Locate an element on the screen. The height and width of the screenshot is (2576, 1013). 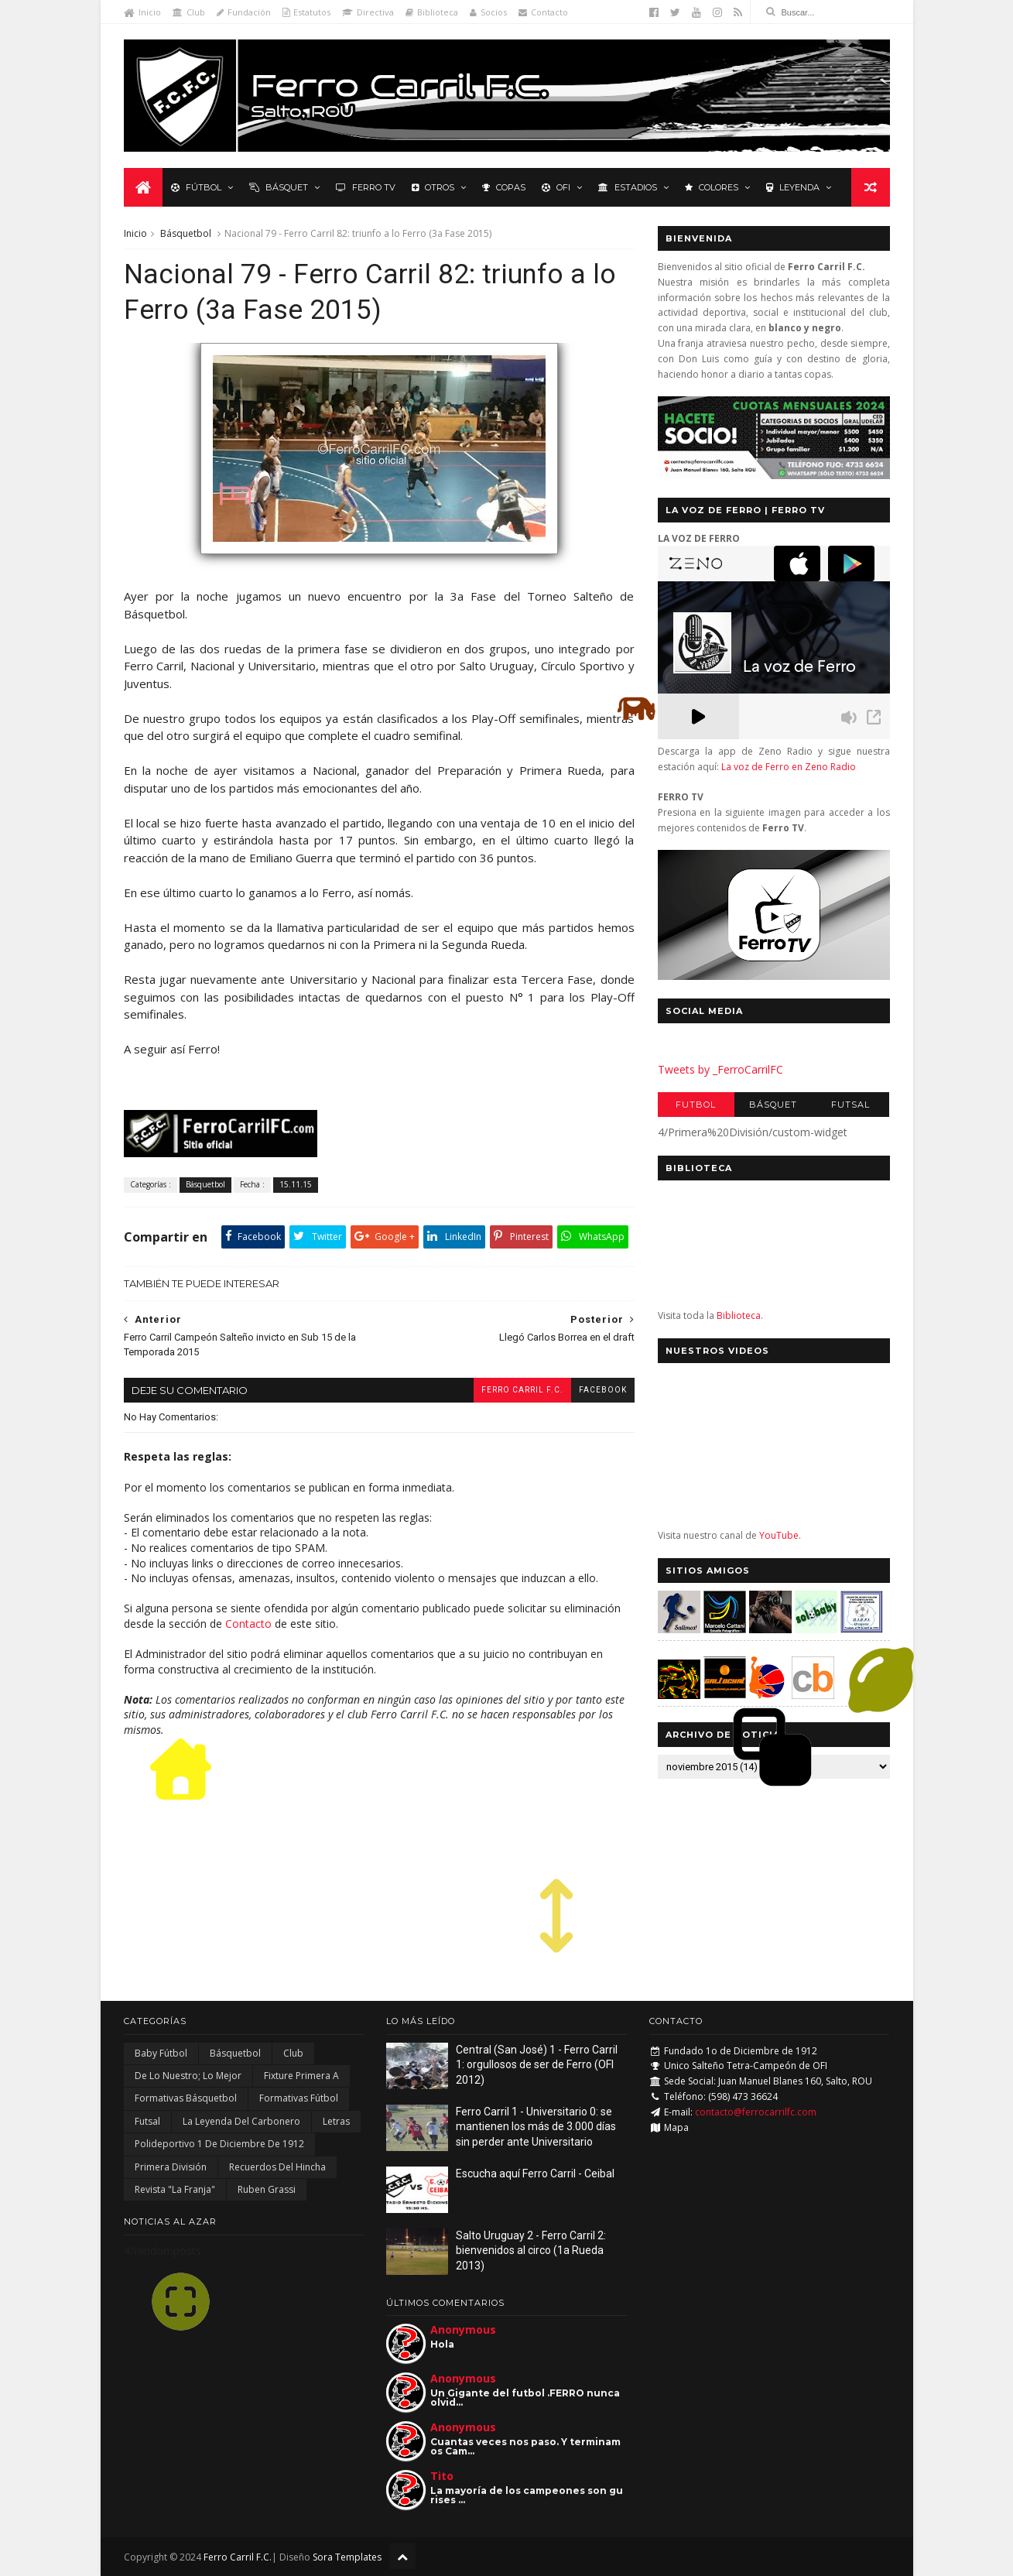
indicates dairy or farm-related content is located at coordinates (636, 708).